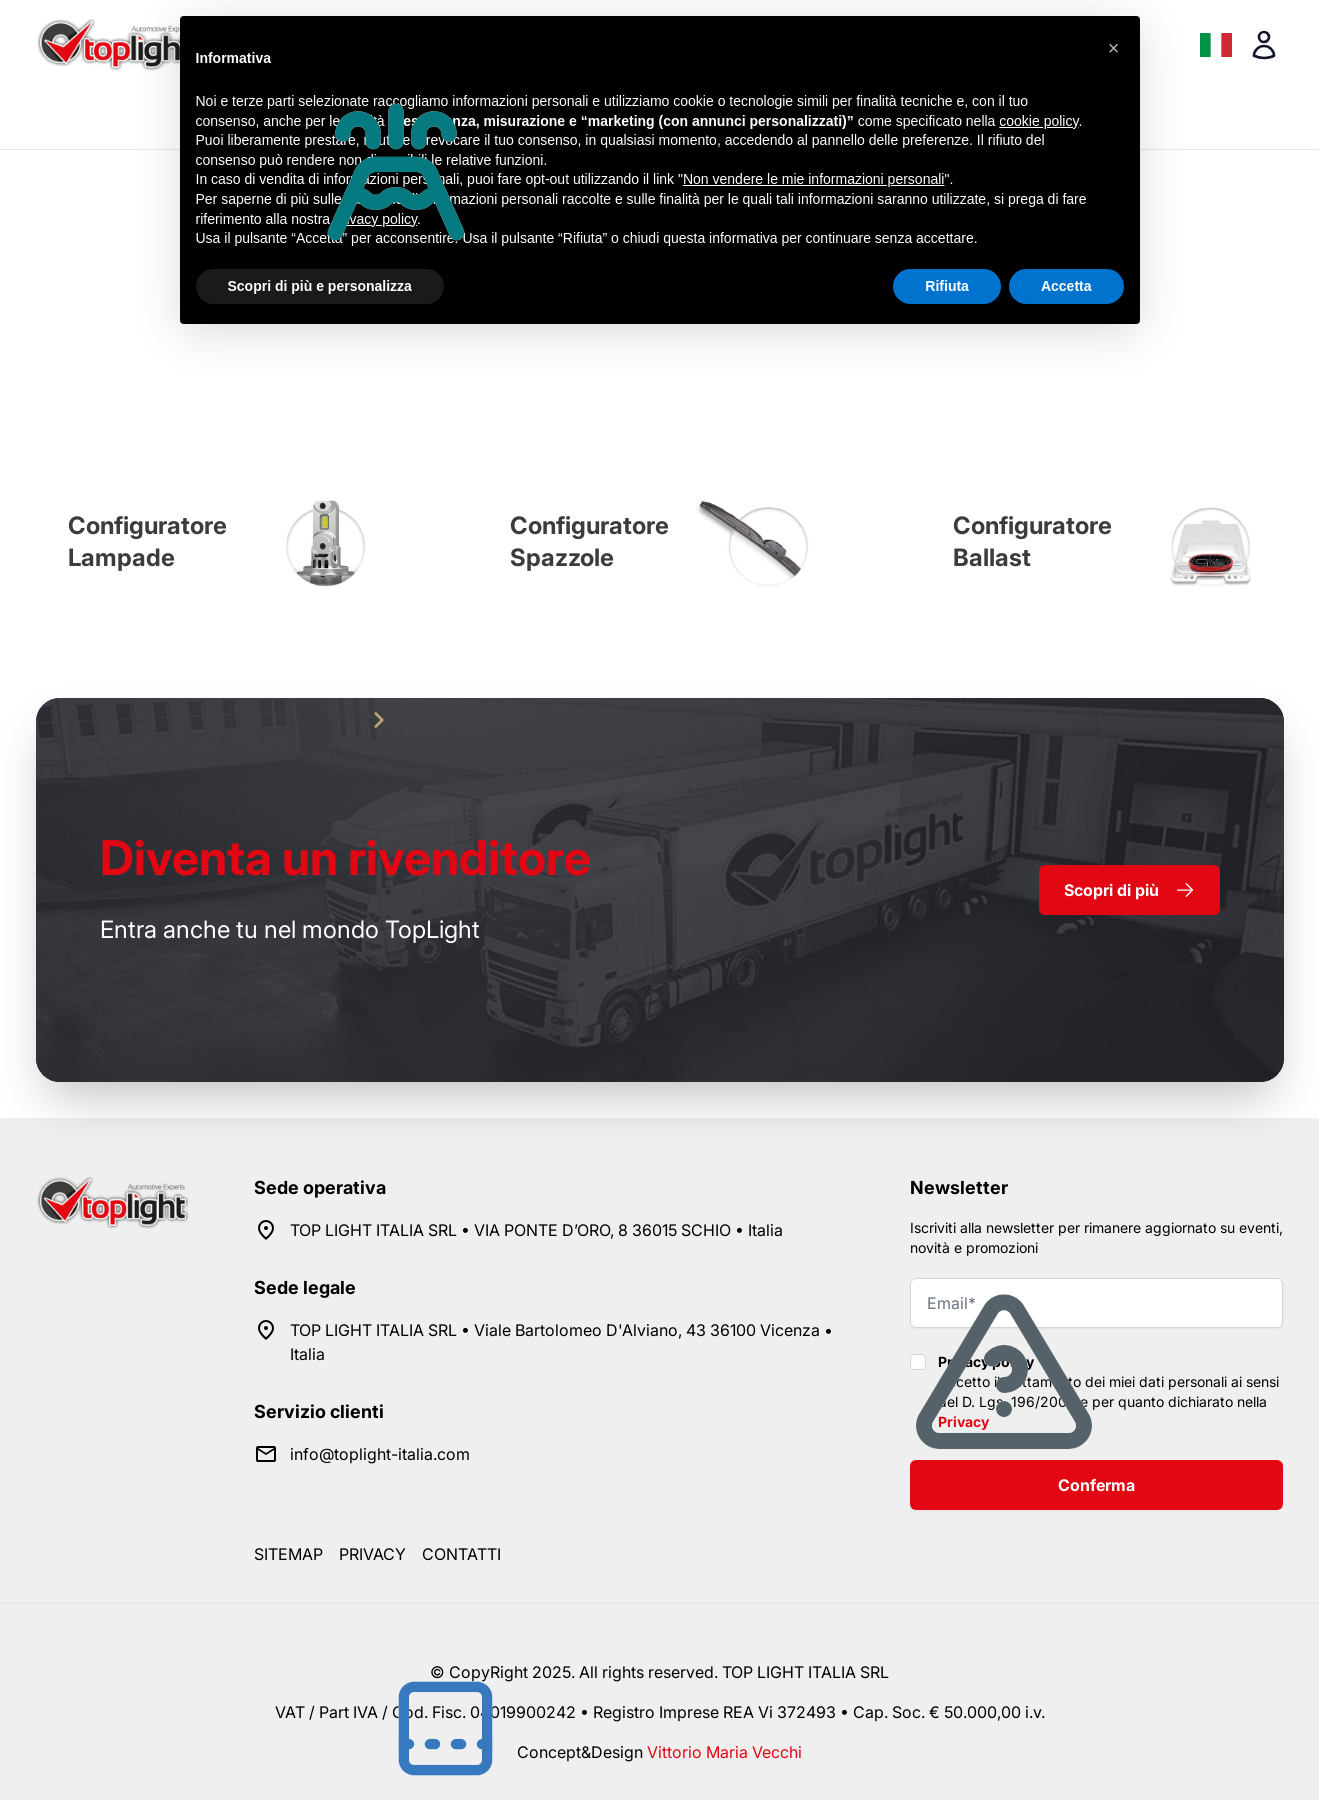 This screenshot has width=1319, height=1800. What do you see at coordinates (379, 720) in the screenshot?
I see `navigate to the next item or page` at bounding box center [379, 720].